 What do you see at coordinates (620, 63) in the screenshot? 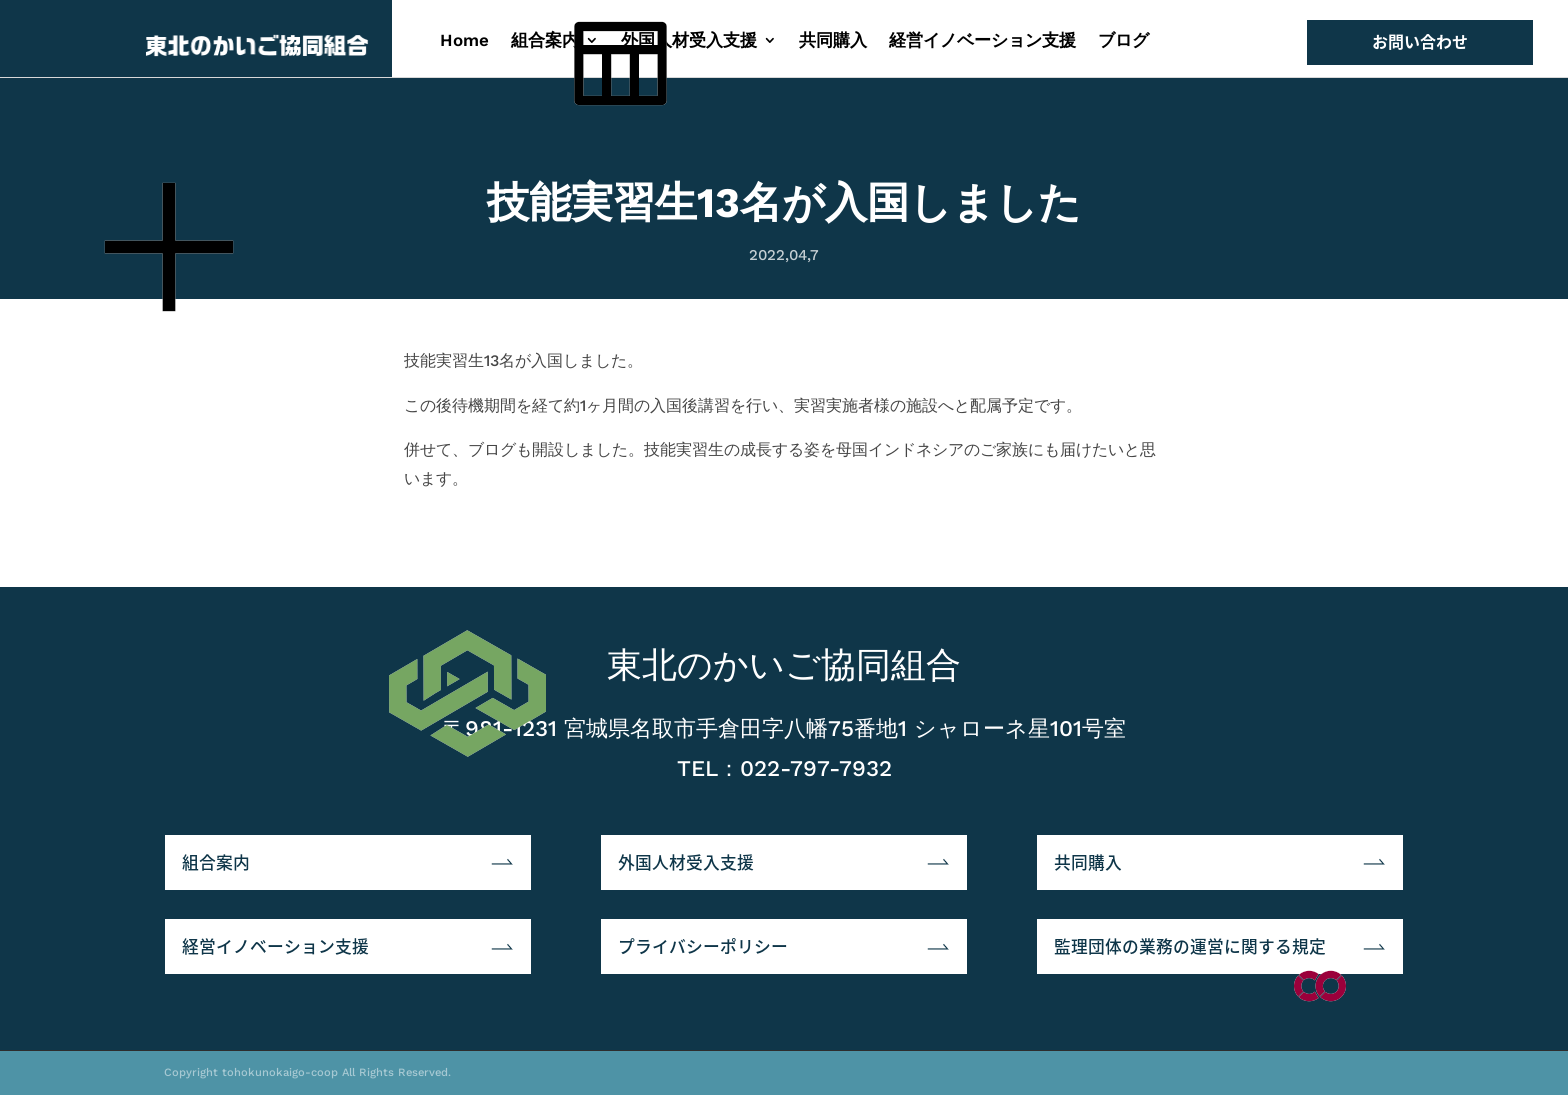
I see `insert a table into a document` at bounding box center [620, 63].